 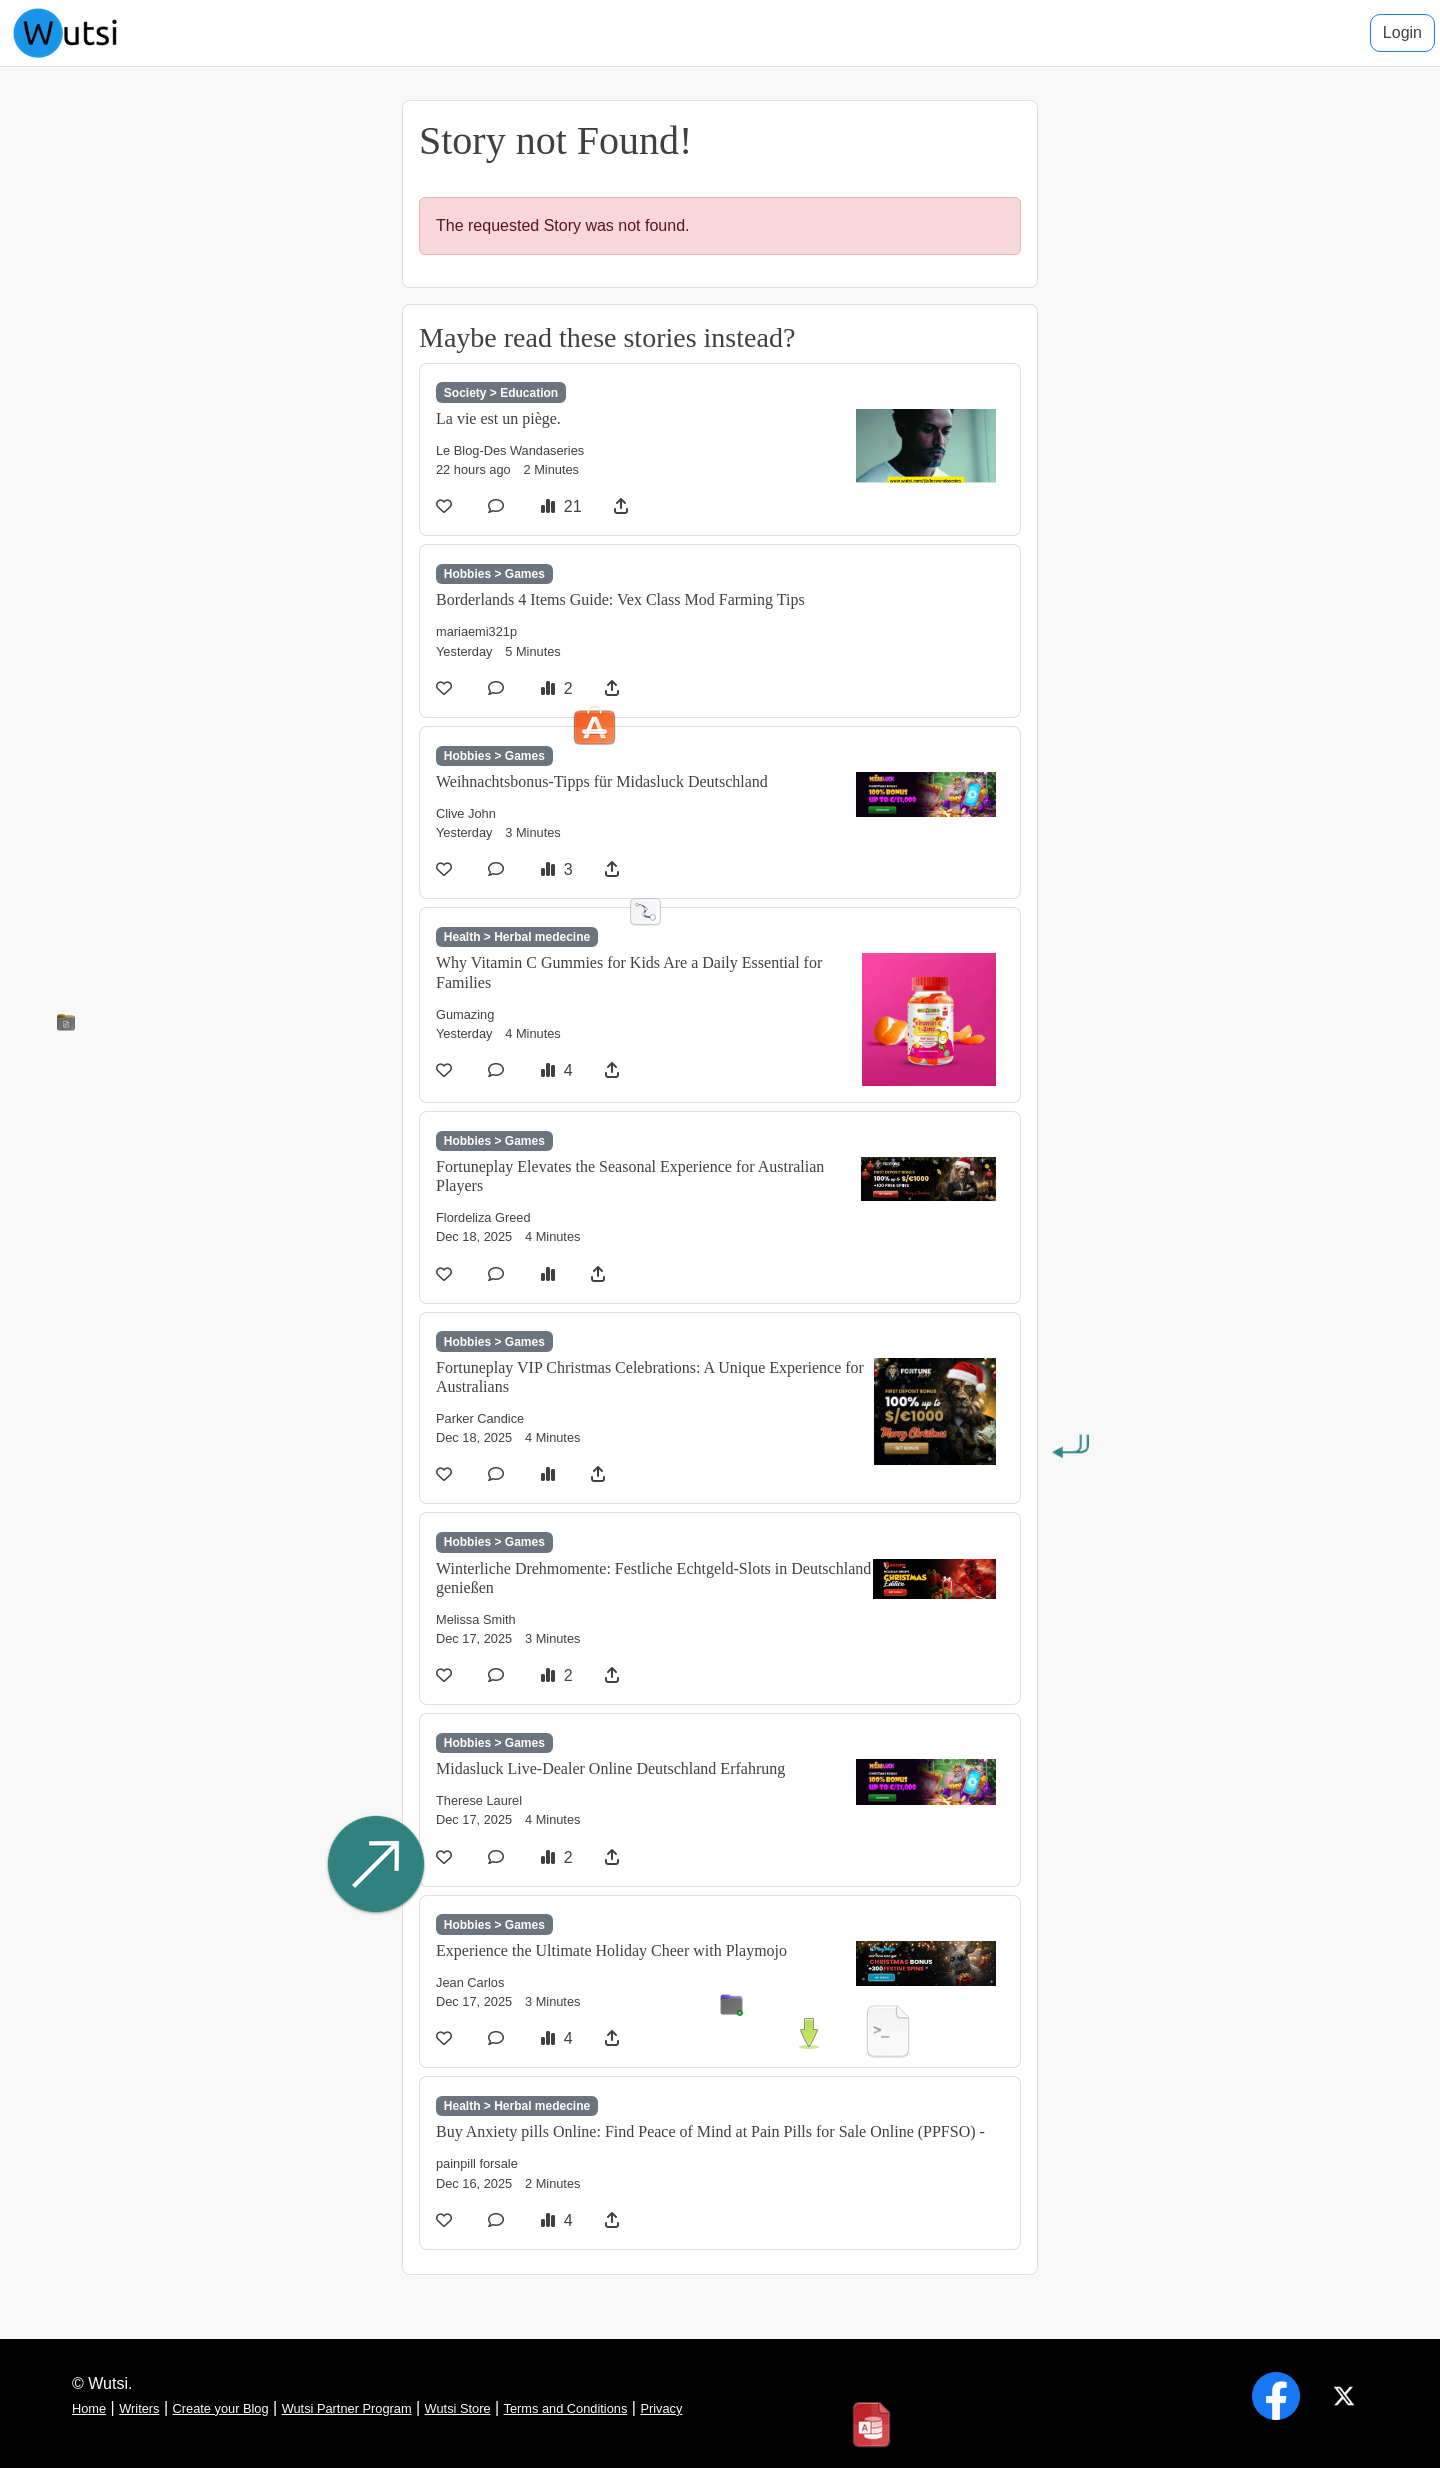 I want to click on open the software center to browse and install apps, so click(x=594, y=727).